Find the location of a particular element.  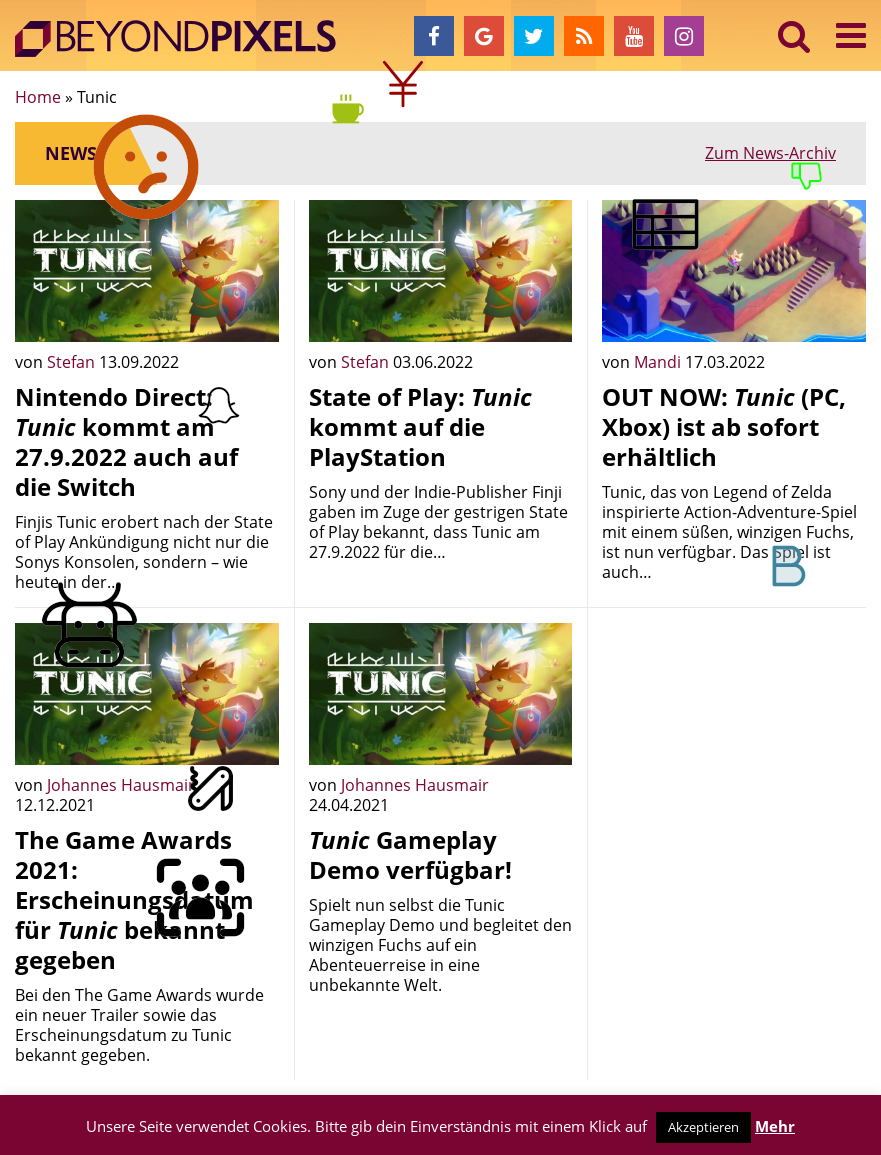

dislike or downvote content is located at coordinates (806, 174).